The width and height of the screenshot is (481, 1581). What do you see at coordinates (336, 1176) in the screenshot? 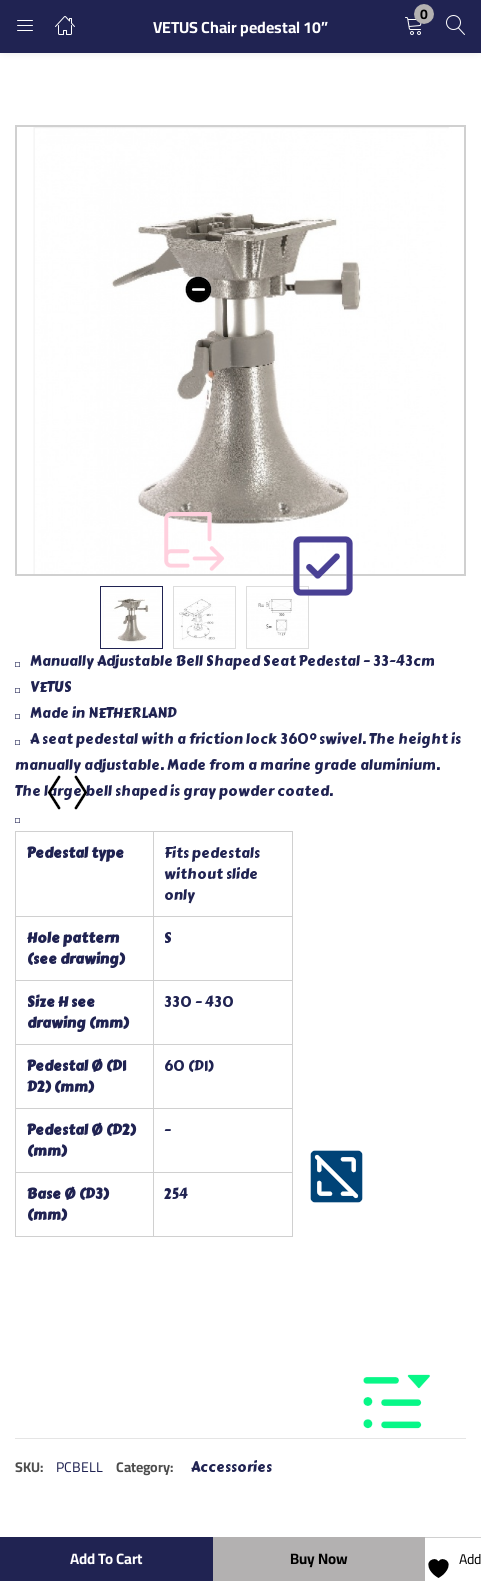
I see `disable selection mode` at bounding box center [336, 1176].